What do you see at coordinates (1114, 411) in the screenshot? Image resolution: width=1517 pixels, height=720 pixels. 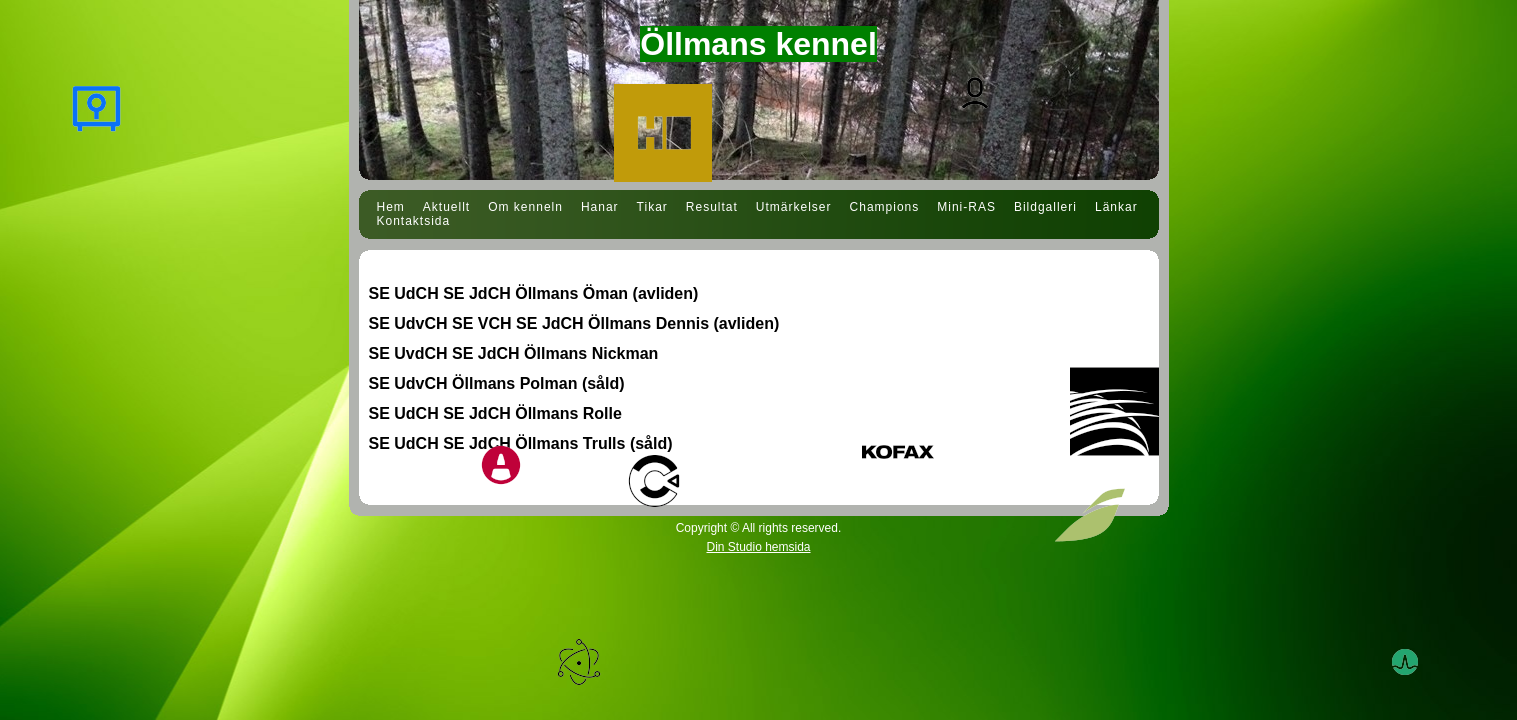 I see `open the Copa Airlines app` at bounding box center [1114, 411].